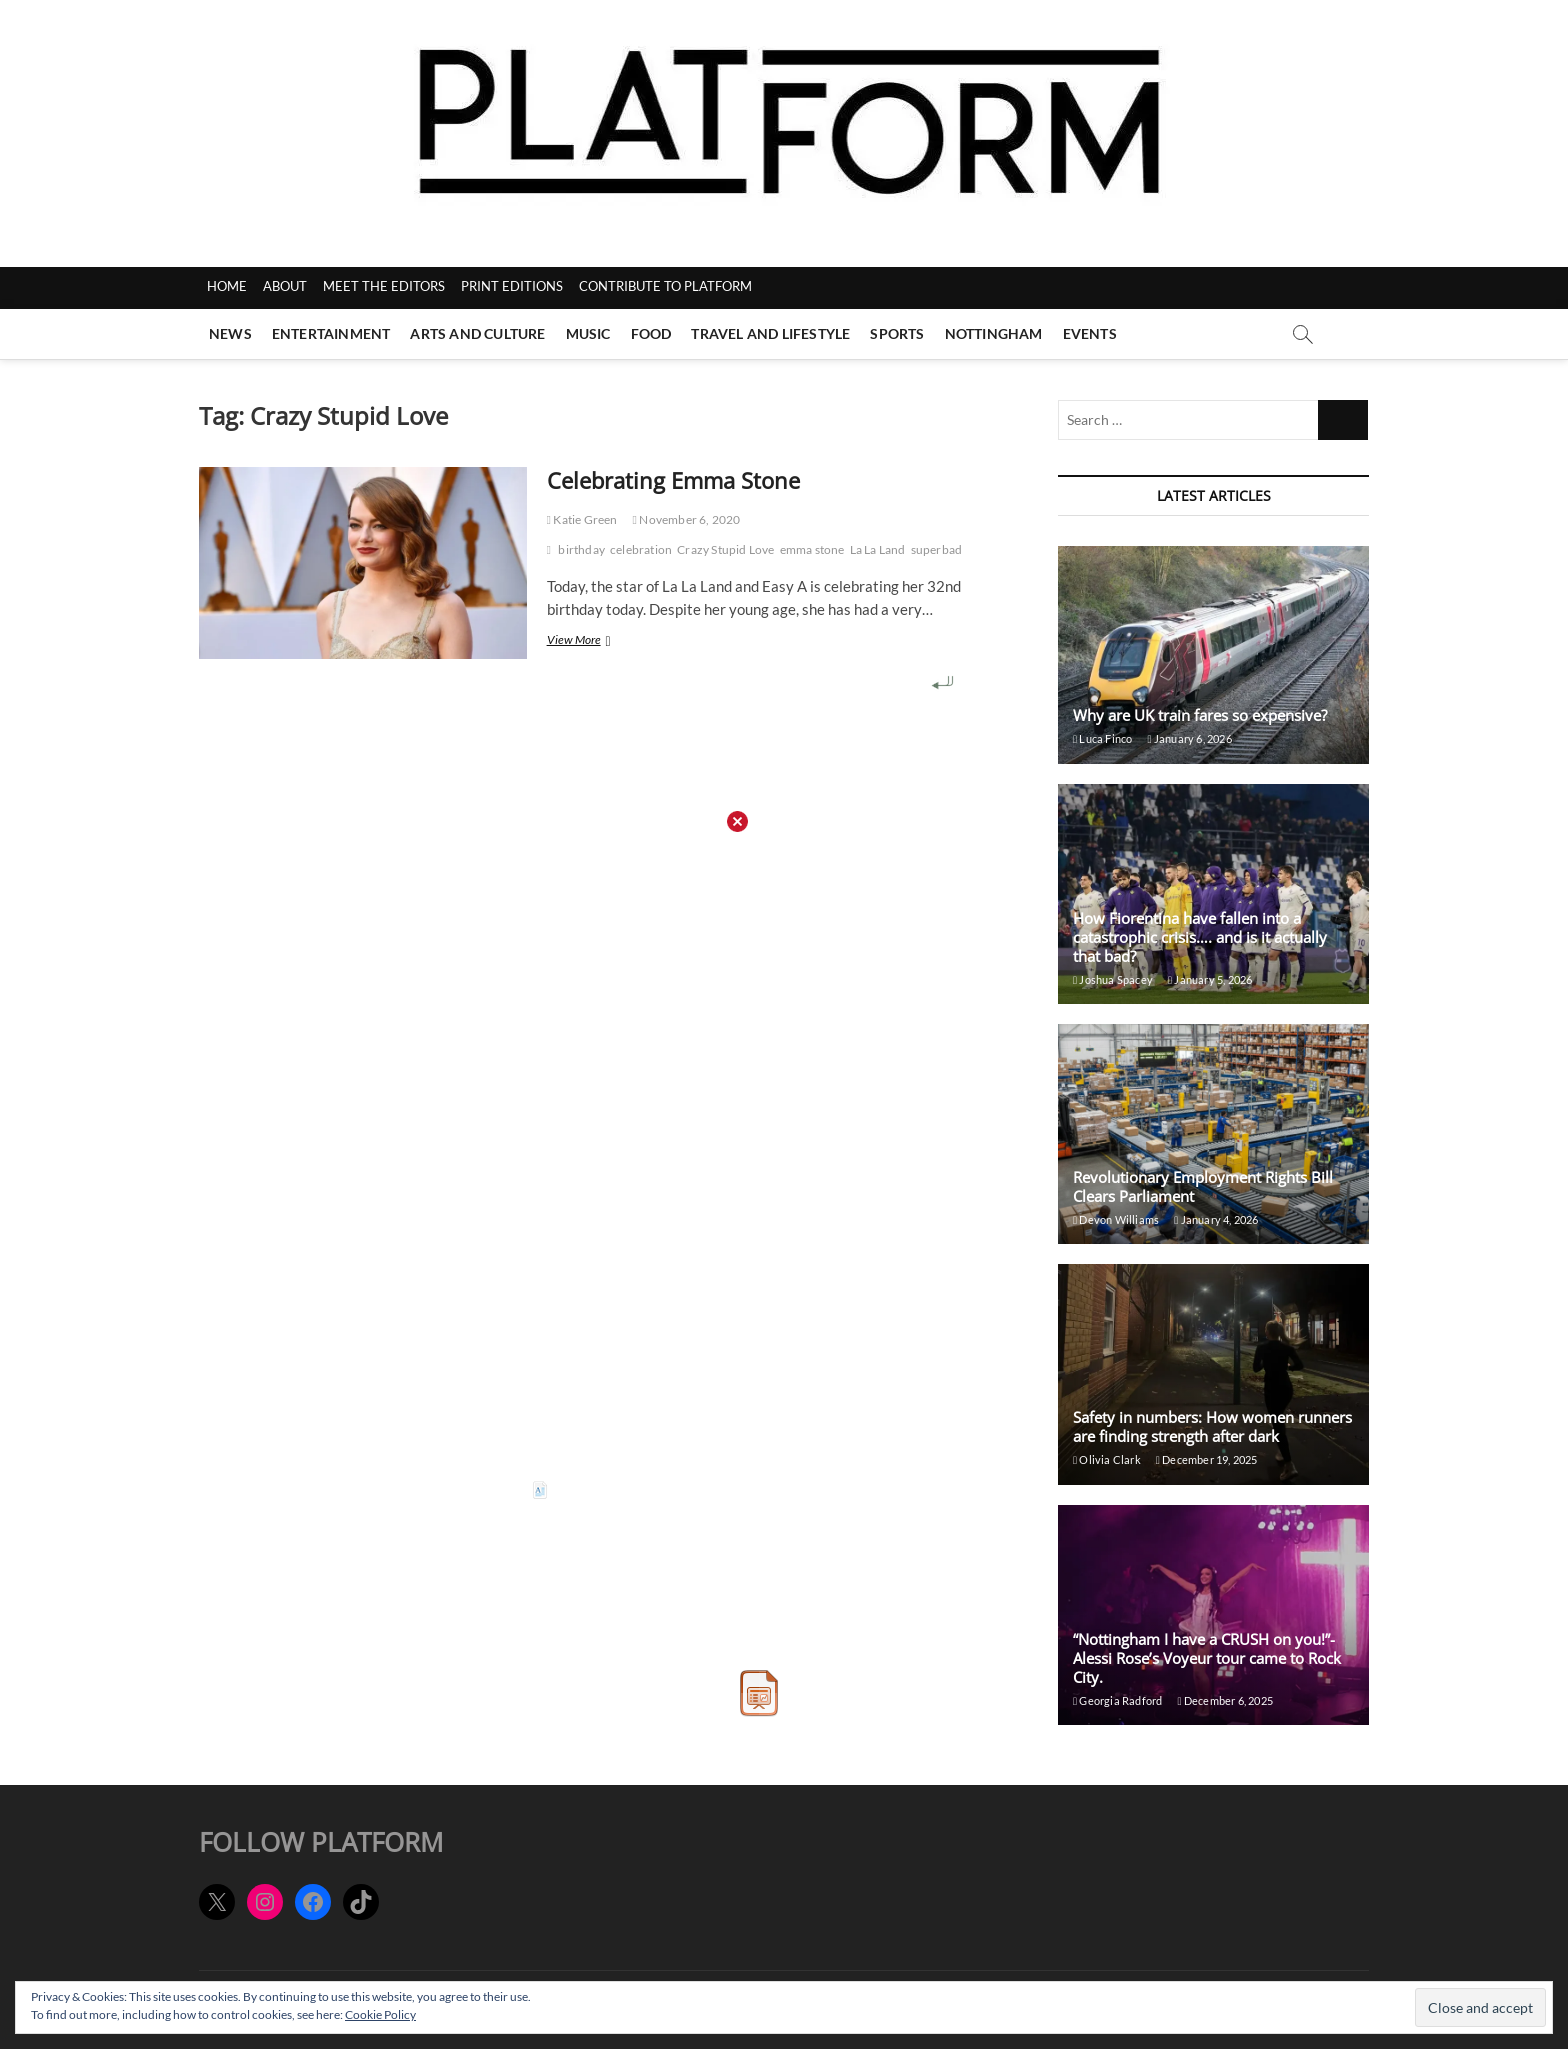 Image resolution: width=1568 pixels, height=2049 pixels. I want to click on stop or cancel the current action, so click(737, 821).